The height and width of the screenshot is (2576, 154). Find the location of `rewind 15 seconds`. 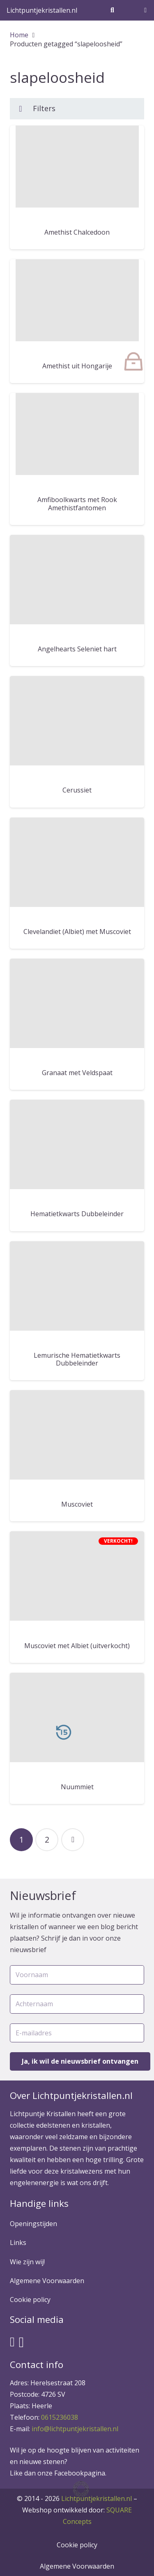

rewind 15 seconds is located at coordinates (64, 1732).